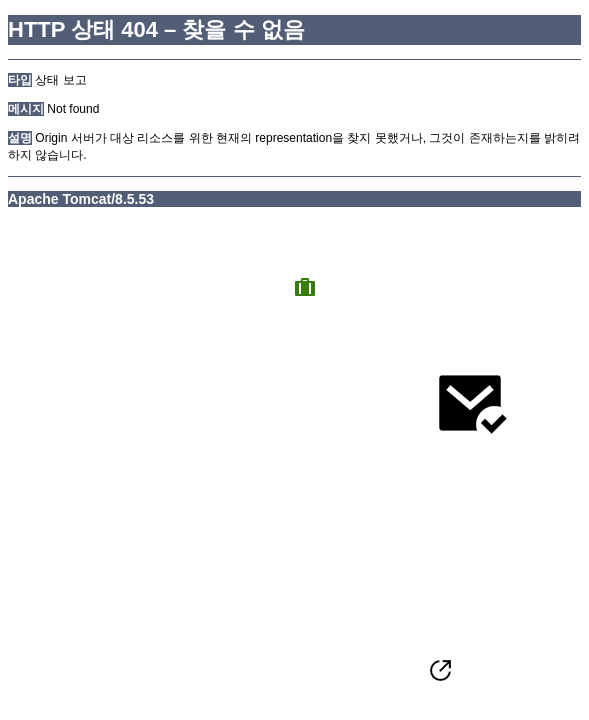 The width and height of the screenshot is (589, 720). What do you see at coordinates (305, 287) in the screenshot?
I see `access travel or trip planning features` at bounding box center [305, 287].